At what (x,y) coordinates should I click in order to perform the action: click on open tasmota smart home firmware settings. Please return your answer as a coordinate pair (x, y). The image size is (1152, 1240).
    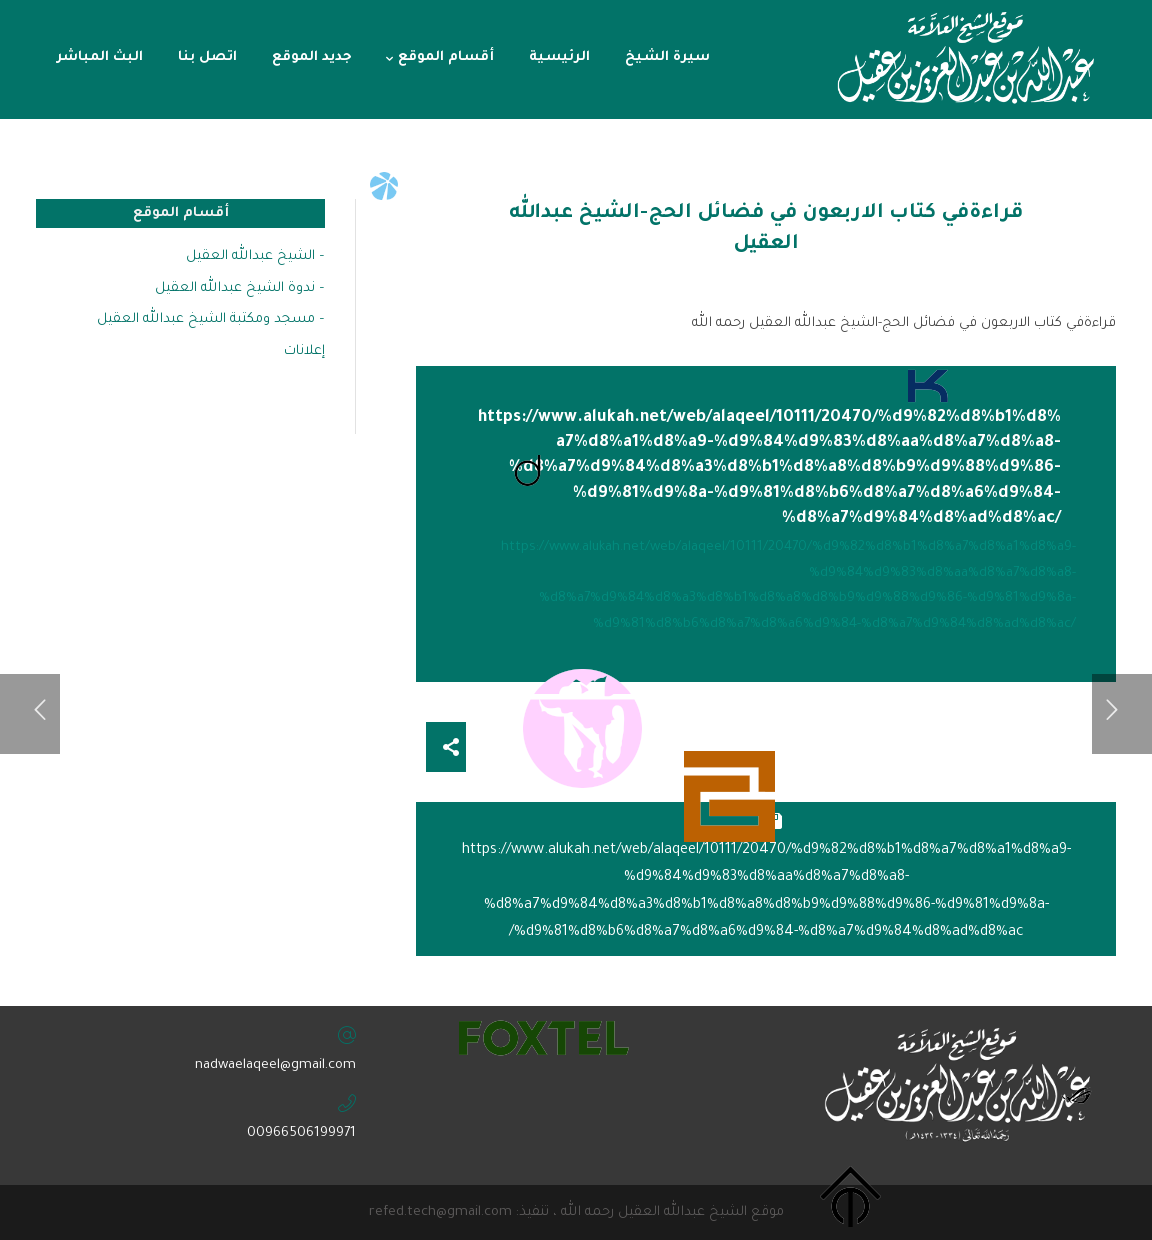
    Looking at the image, I should click on (850, 1196).